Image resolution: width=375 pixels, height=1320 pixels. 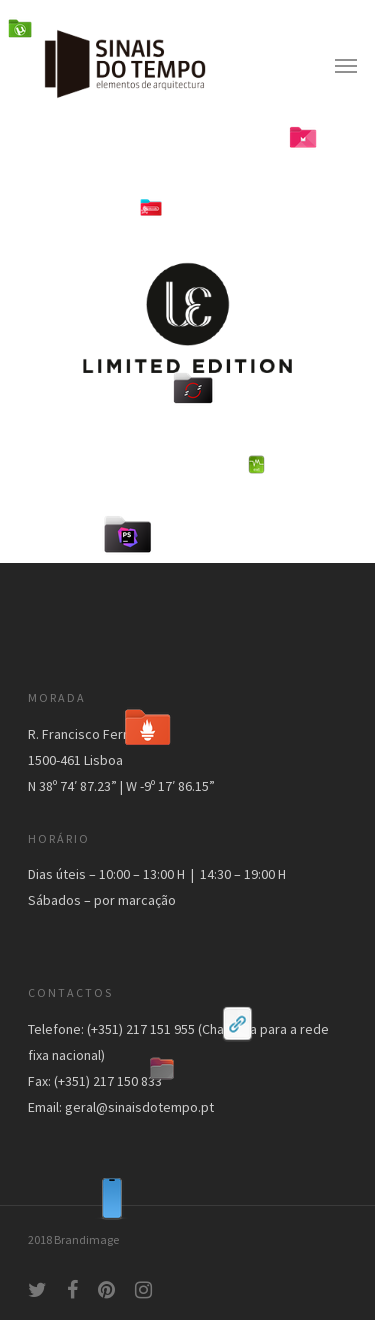 I want to click on open android marshmallow system folder, so click(x=303, y=138).